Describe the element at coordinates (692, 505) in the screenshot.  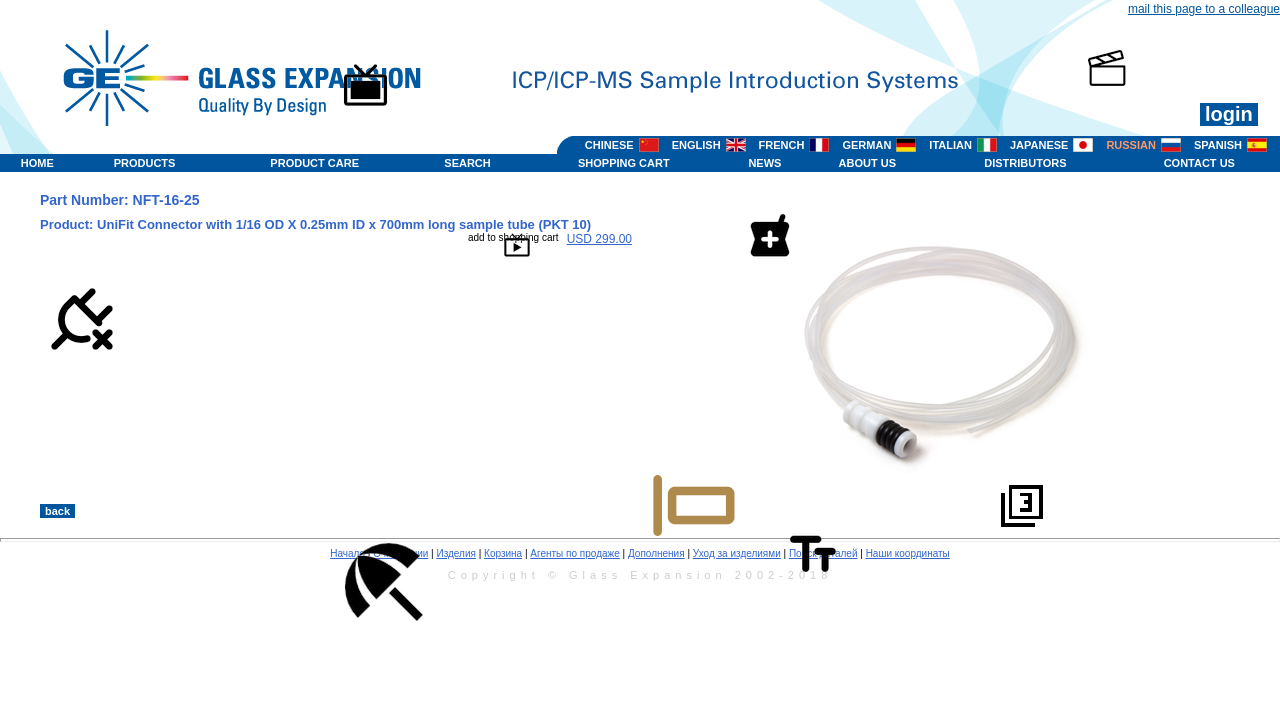
I see `align text or content to the left` at that location.